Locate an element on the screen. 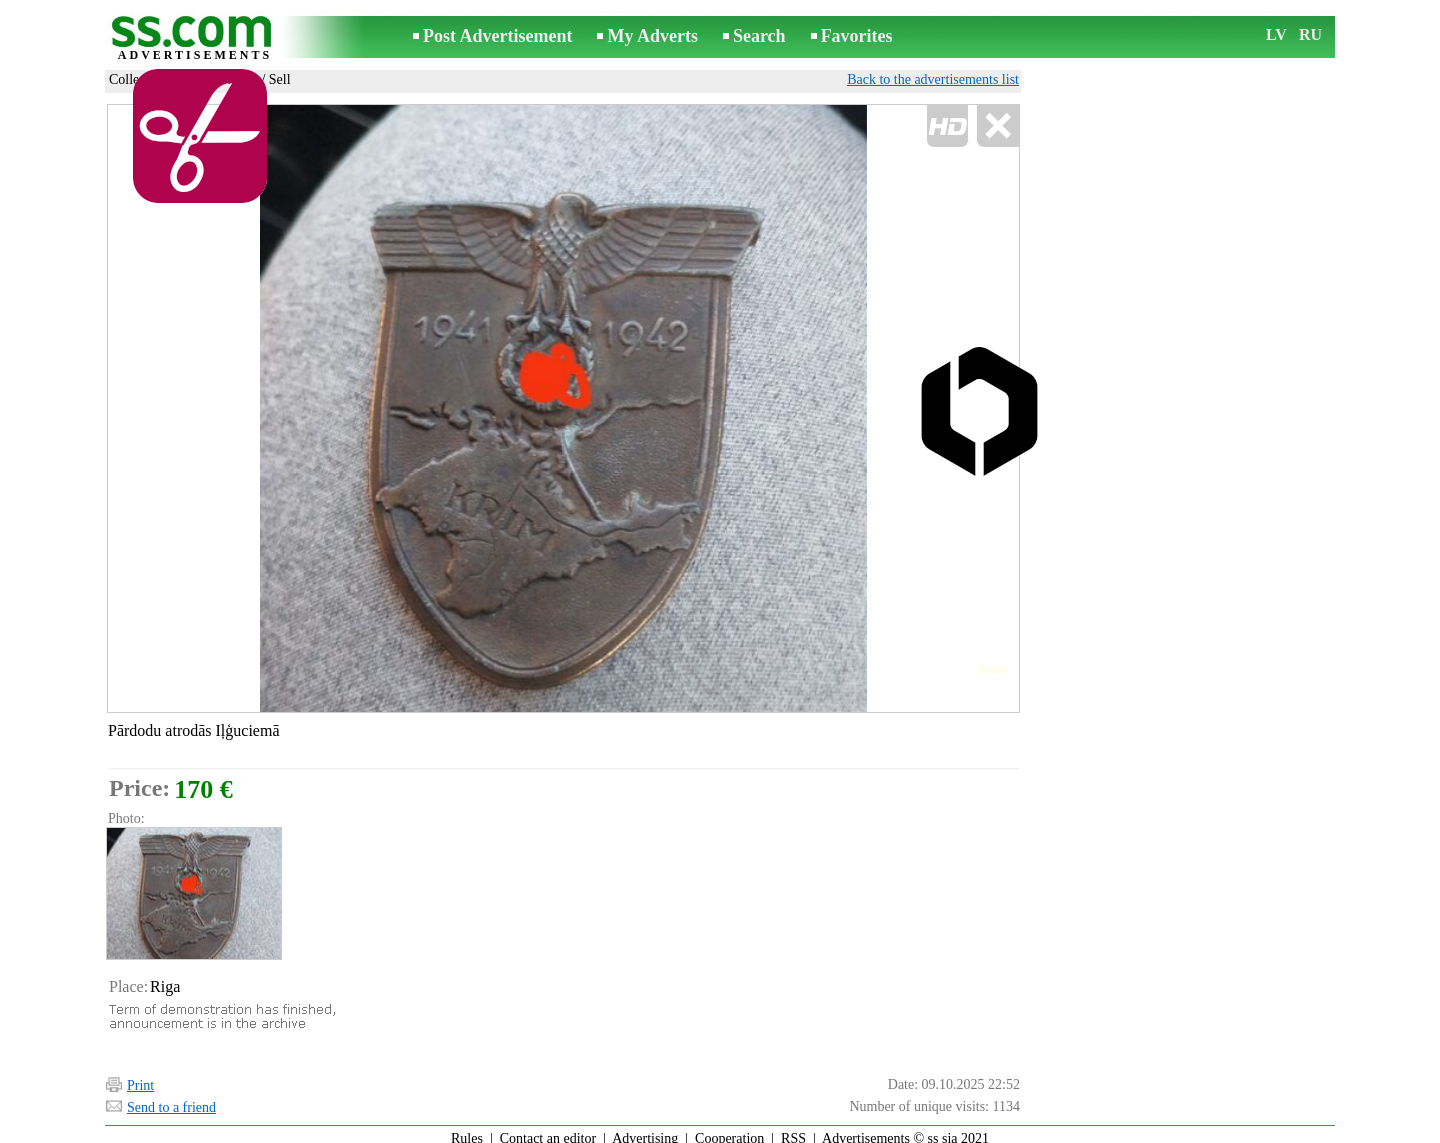 The image size is (1440, 1143). open the Fiverr app is located at coordinates (993, 669).